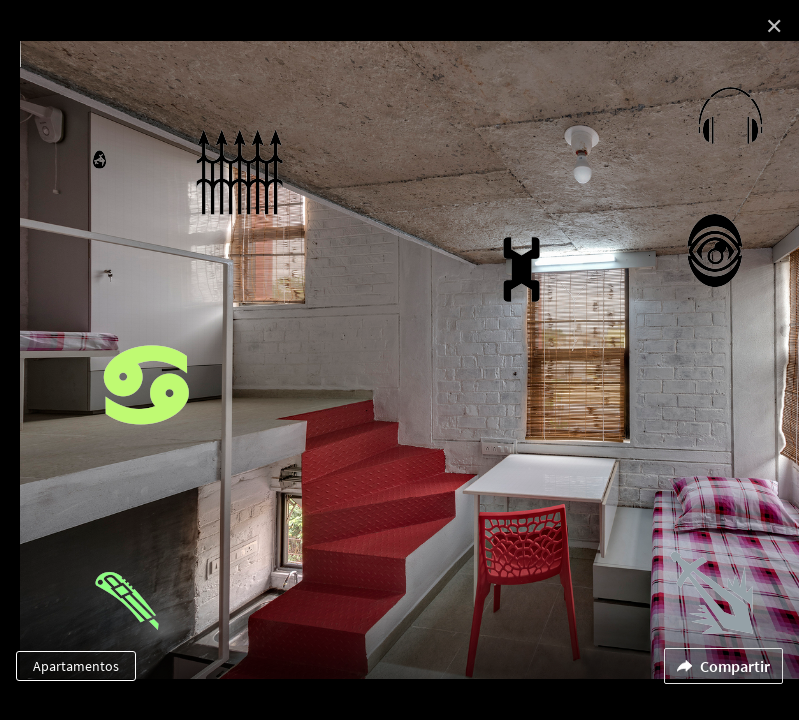 The width and height of the screenshot is (799, 720). What do you see at coordinates (712, 593) in the screenshot?
I see `attack or combat action button` at bounding box center [712, 593].